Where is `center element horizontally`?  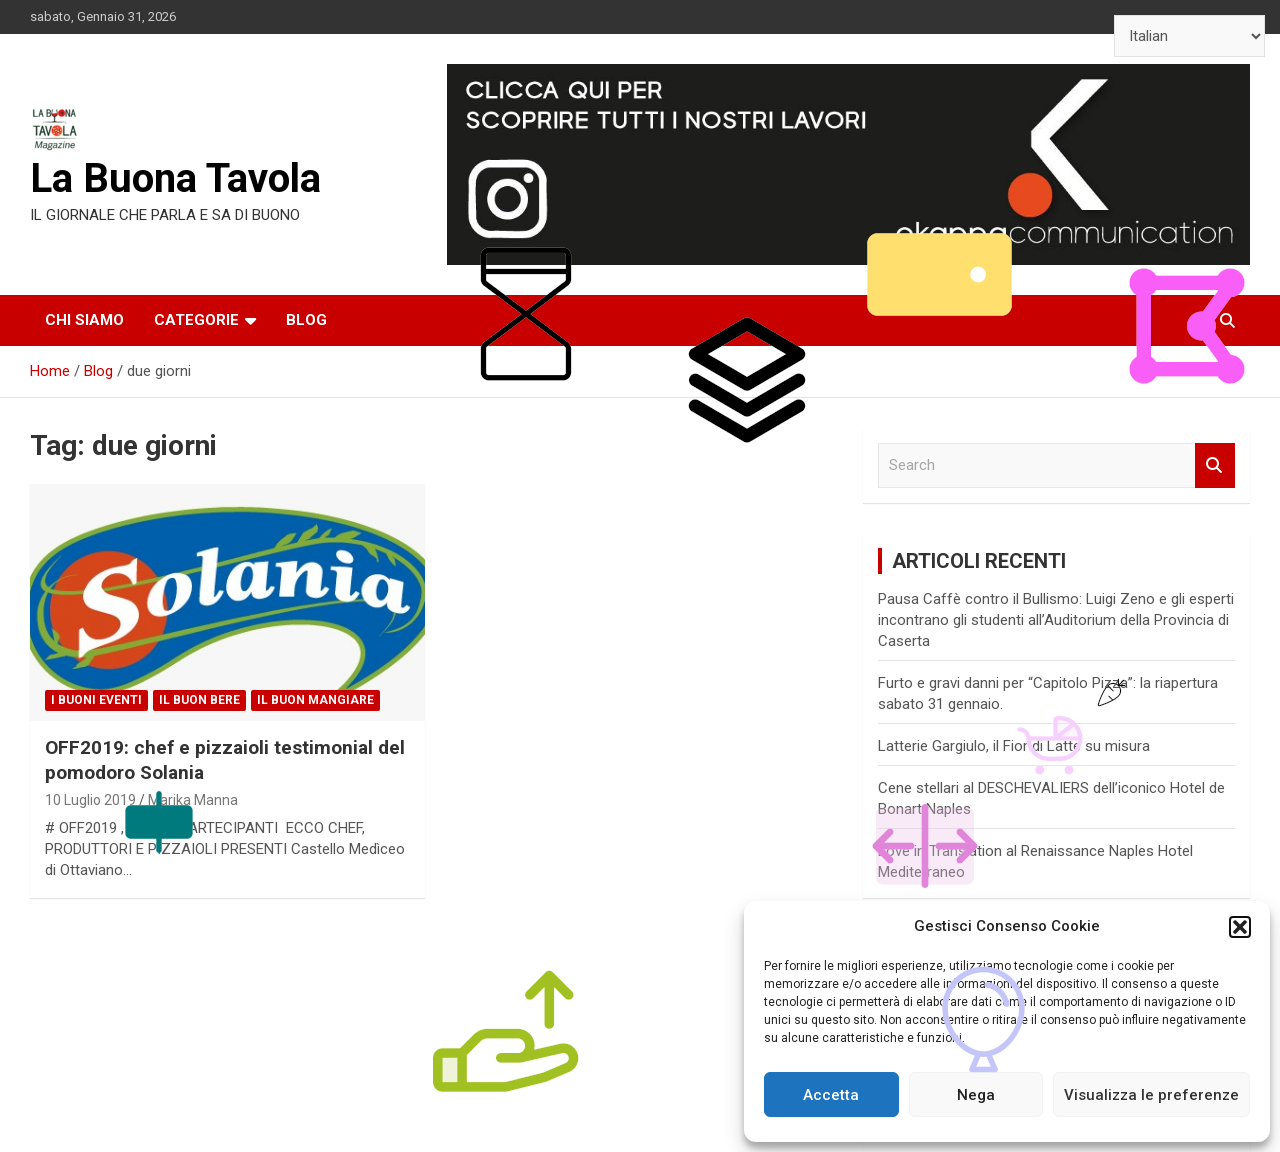
center element horizontally is located at coordinates (159, 822).